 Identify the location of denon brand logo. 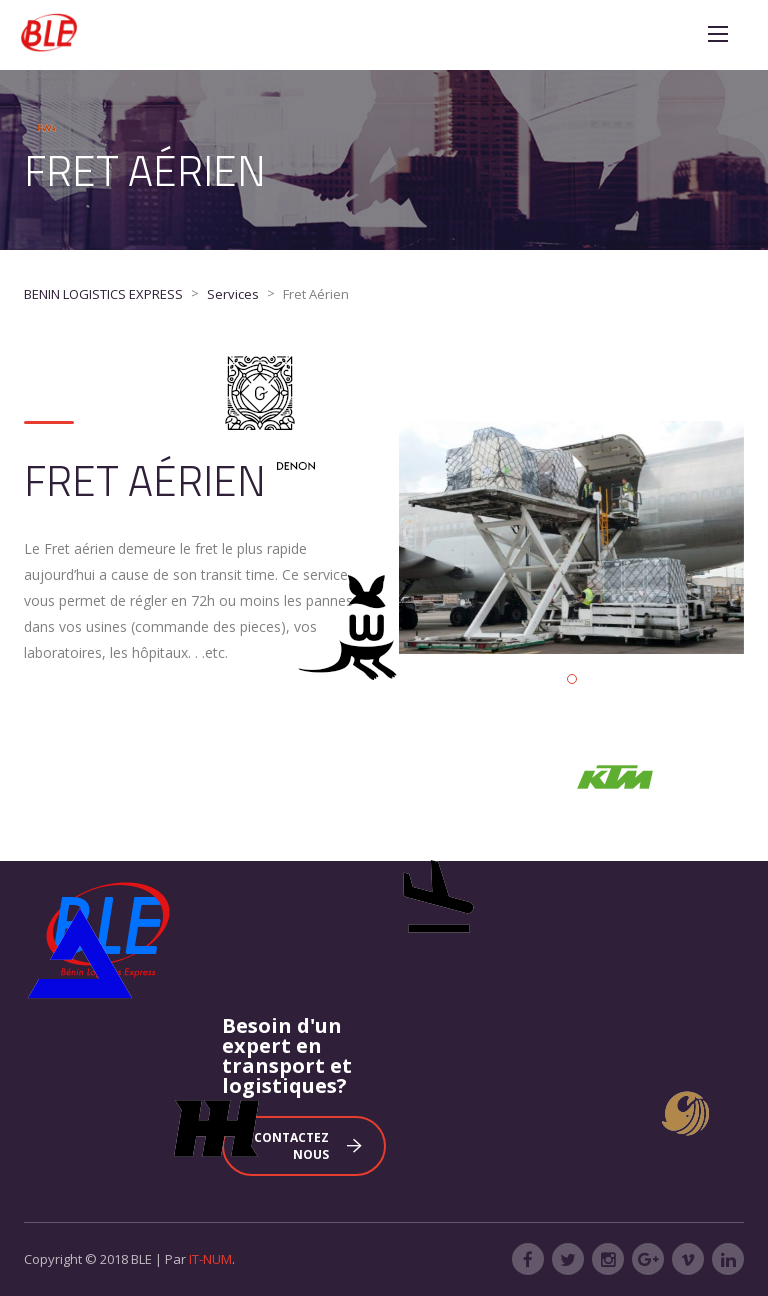
(296, 466).